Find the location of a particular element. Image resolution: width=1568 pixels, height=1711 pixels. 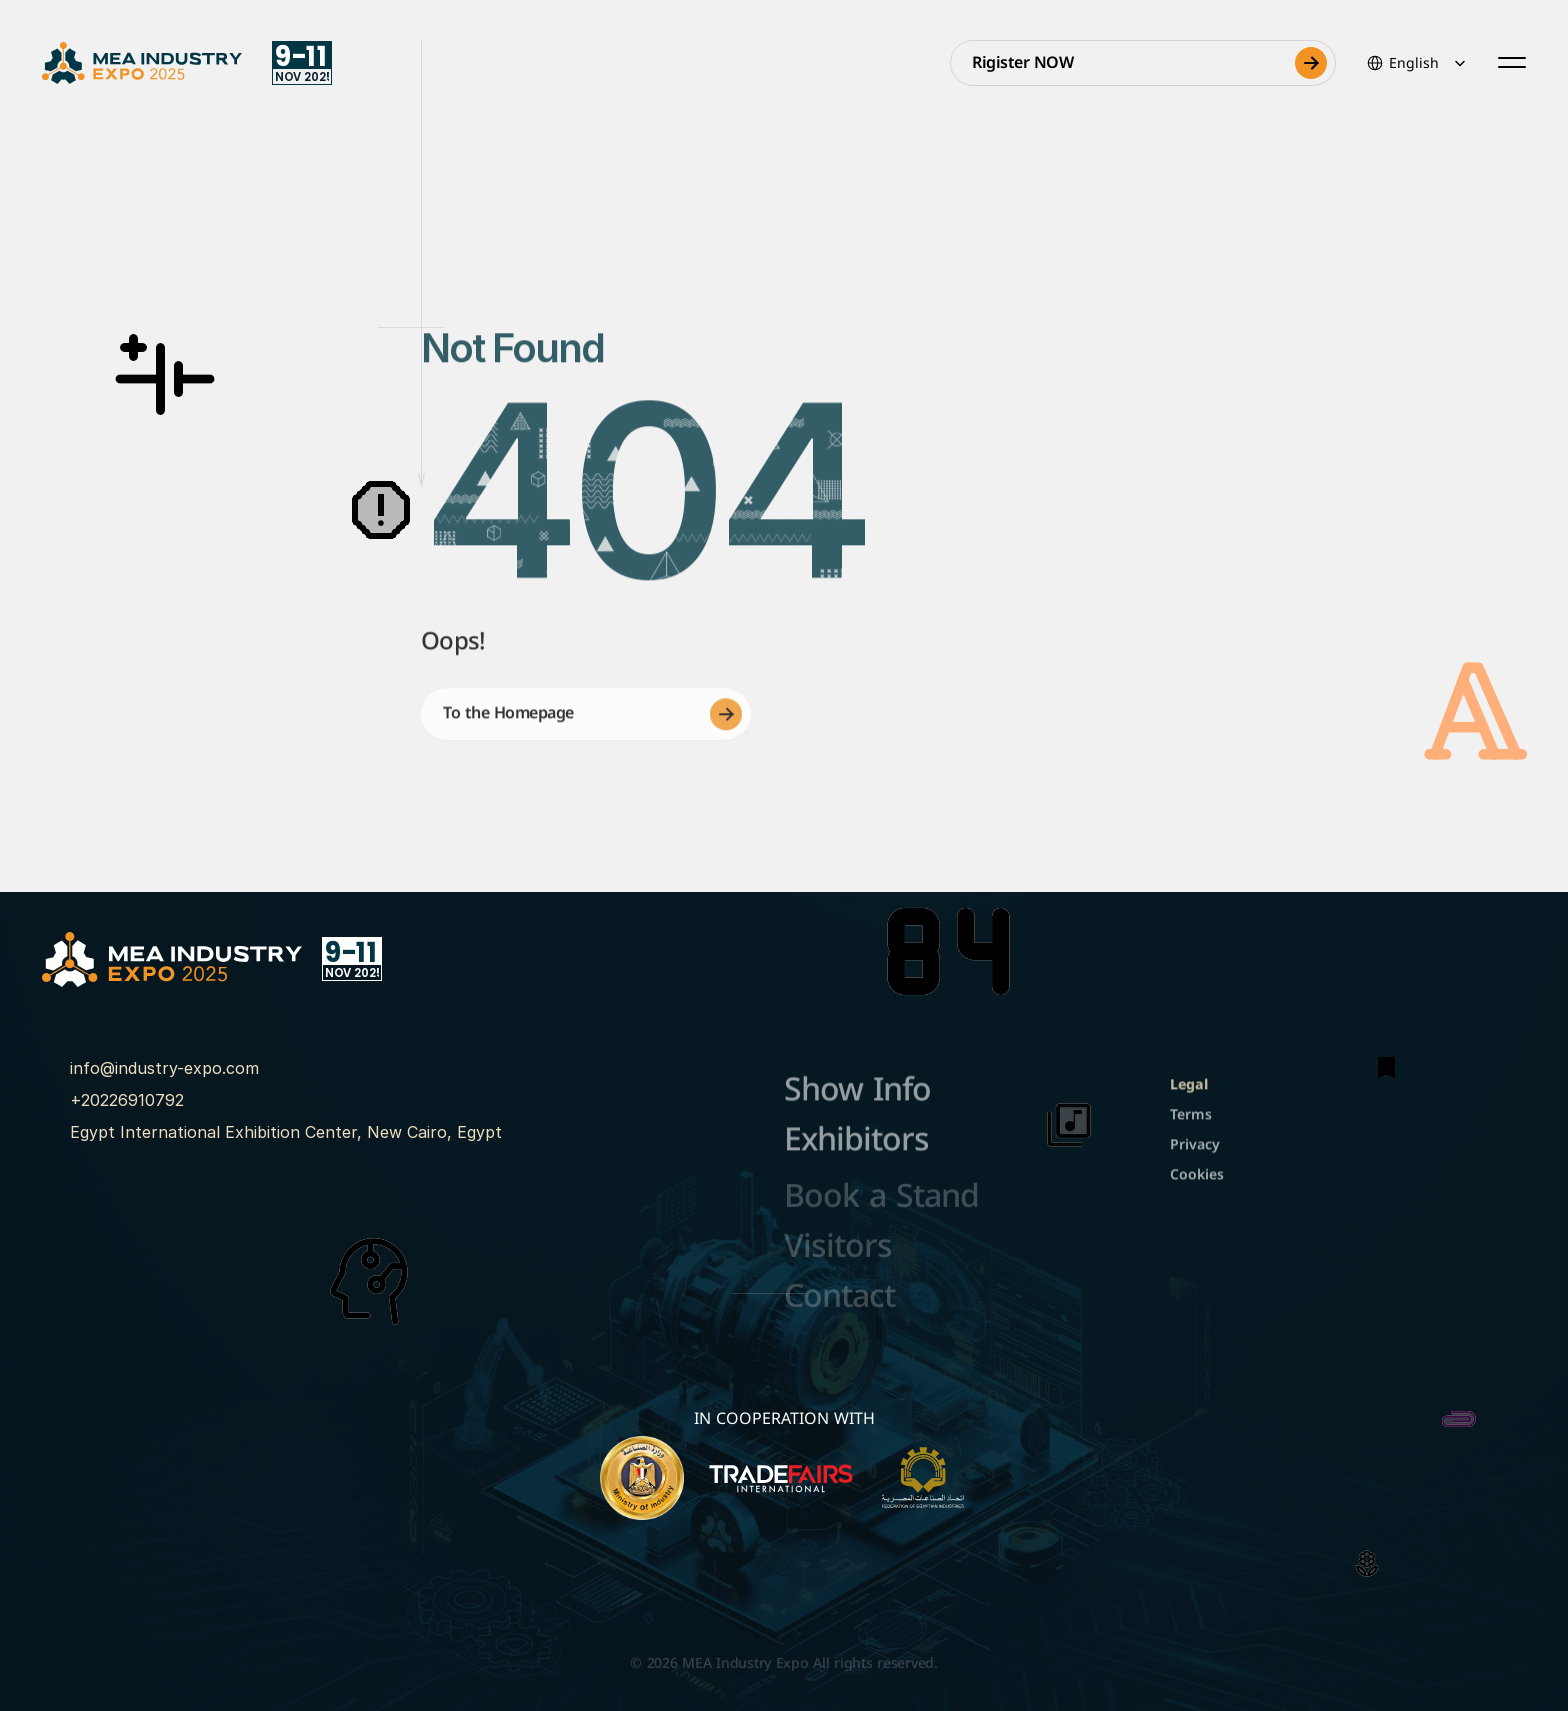

access your music library is located at coordinates (1069, 1125).